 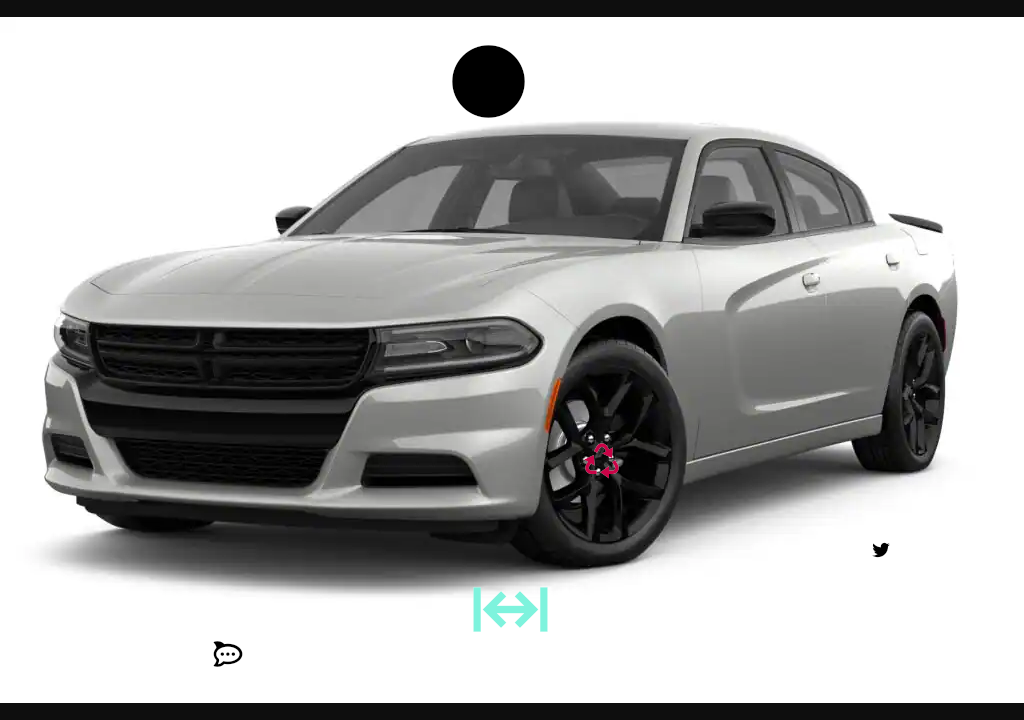 What do you see at coordinates (488, 81) in the screenshot?
I see `unselected radio button or toggle option` at bounding box center [488, 81].